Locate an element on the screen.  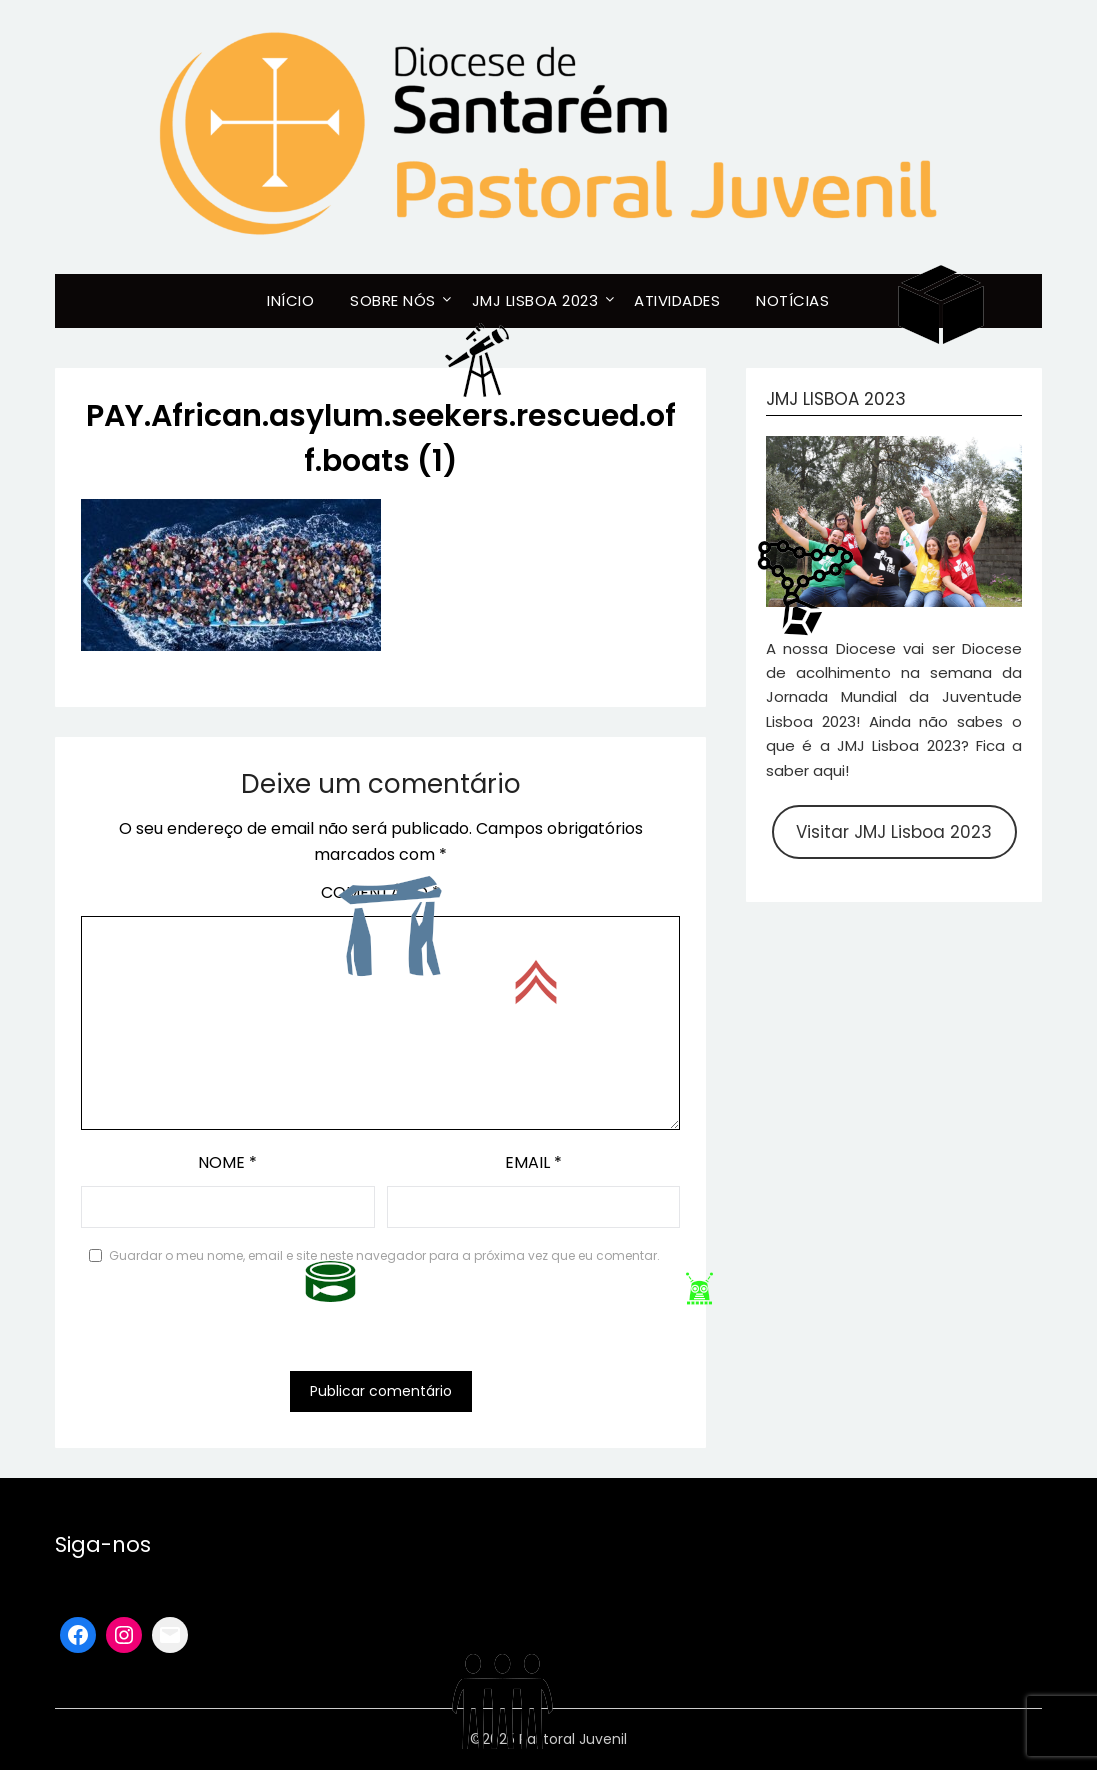
view equipped jewelry or accessories is located at coordinates (805, 587).